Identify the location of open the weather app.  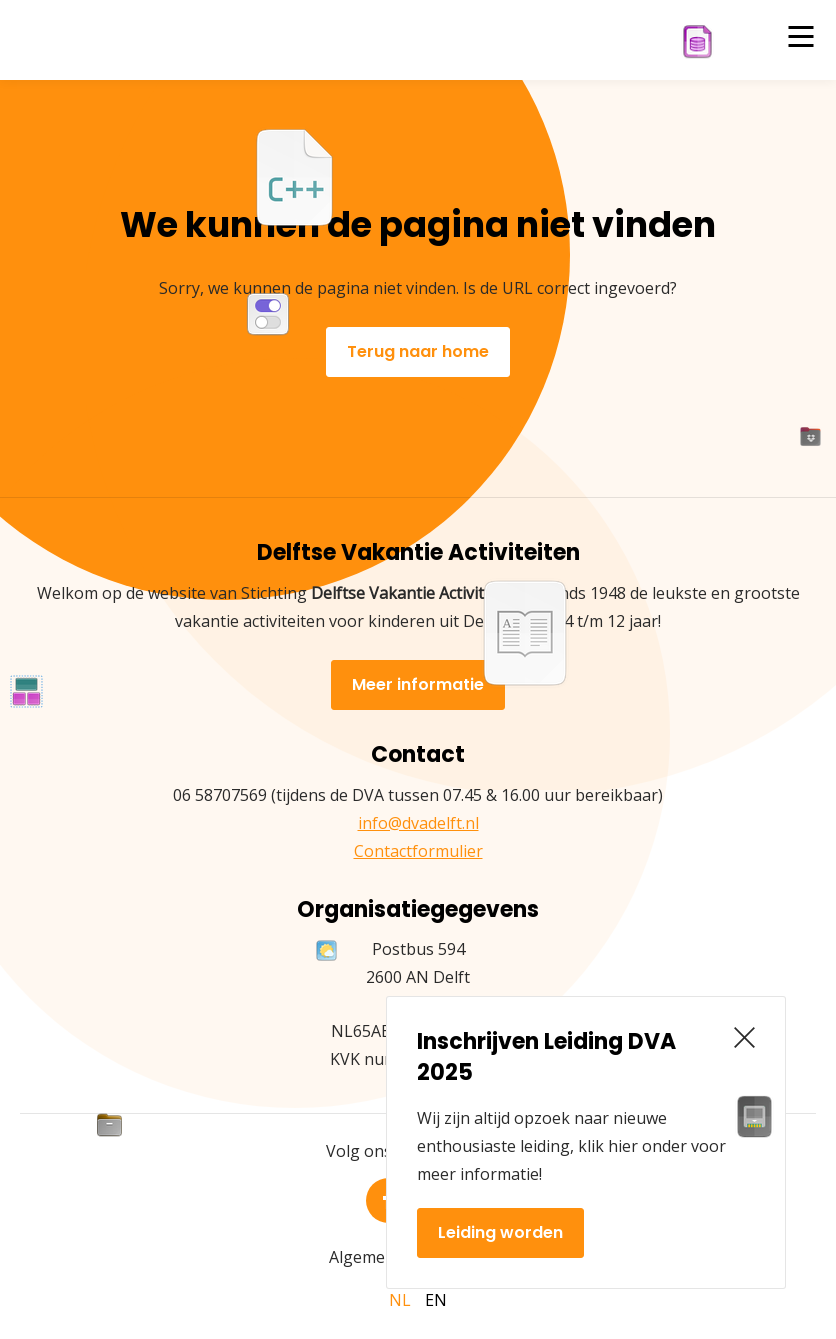
(326, 950).